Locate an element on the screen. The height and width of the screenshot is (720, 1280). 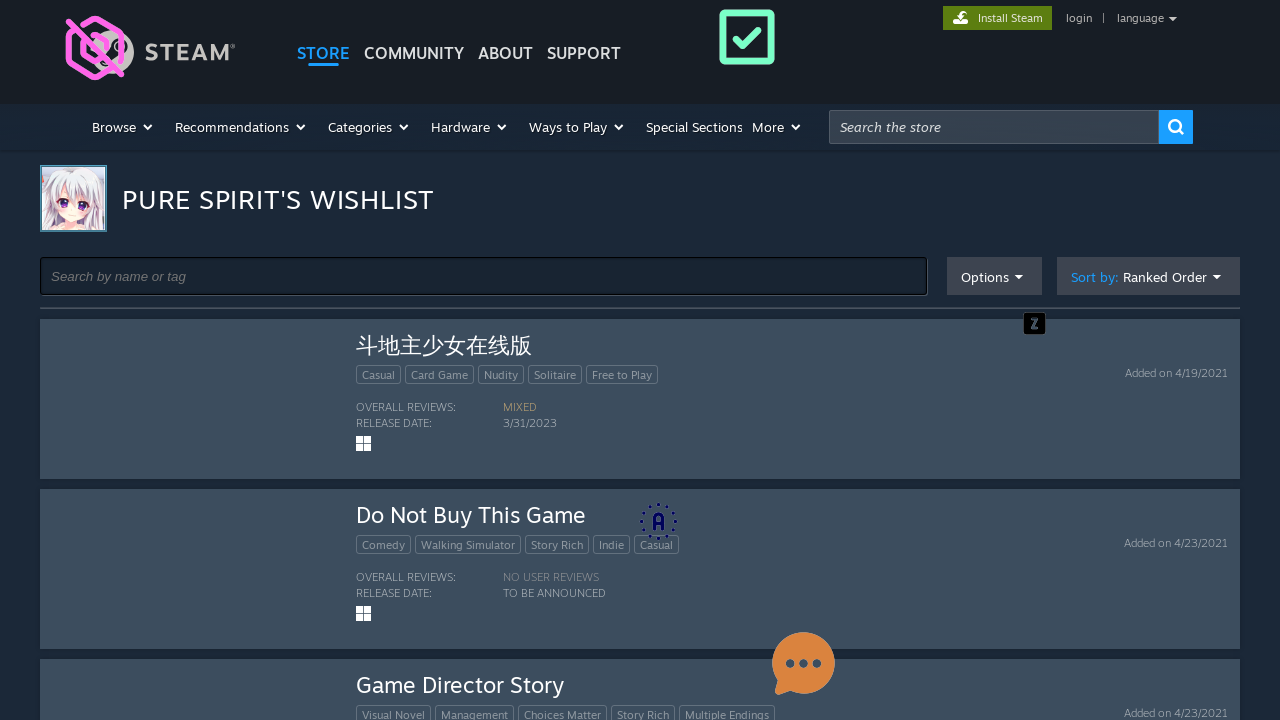
indicates a draft or pending item labeled "A" is located at coordinates (658, 521).